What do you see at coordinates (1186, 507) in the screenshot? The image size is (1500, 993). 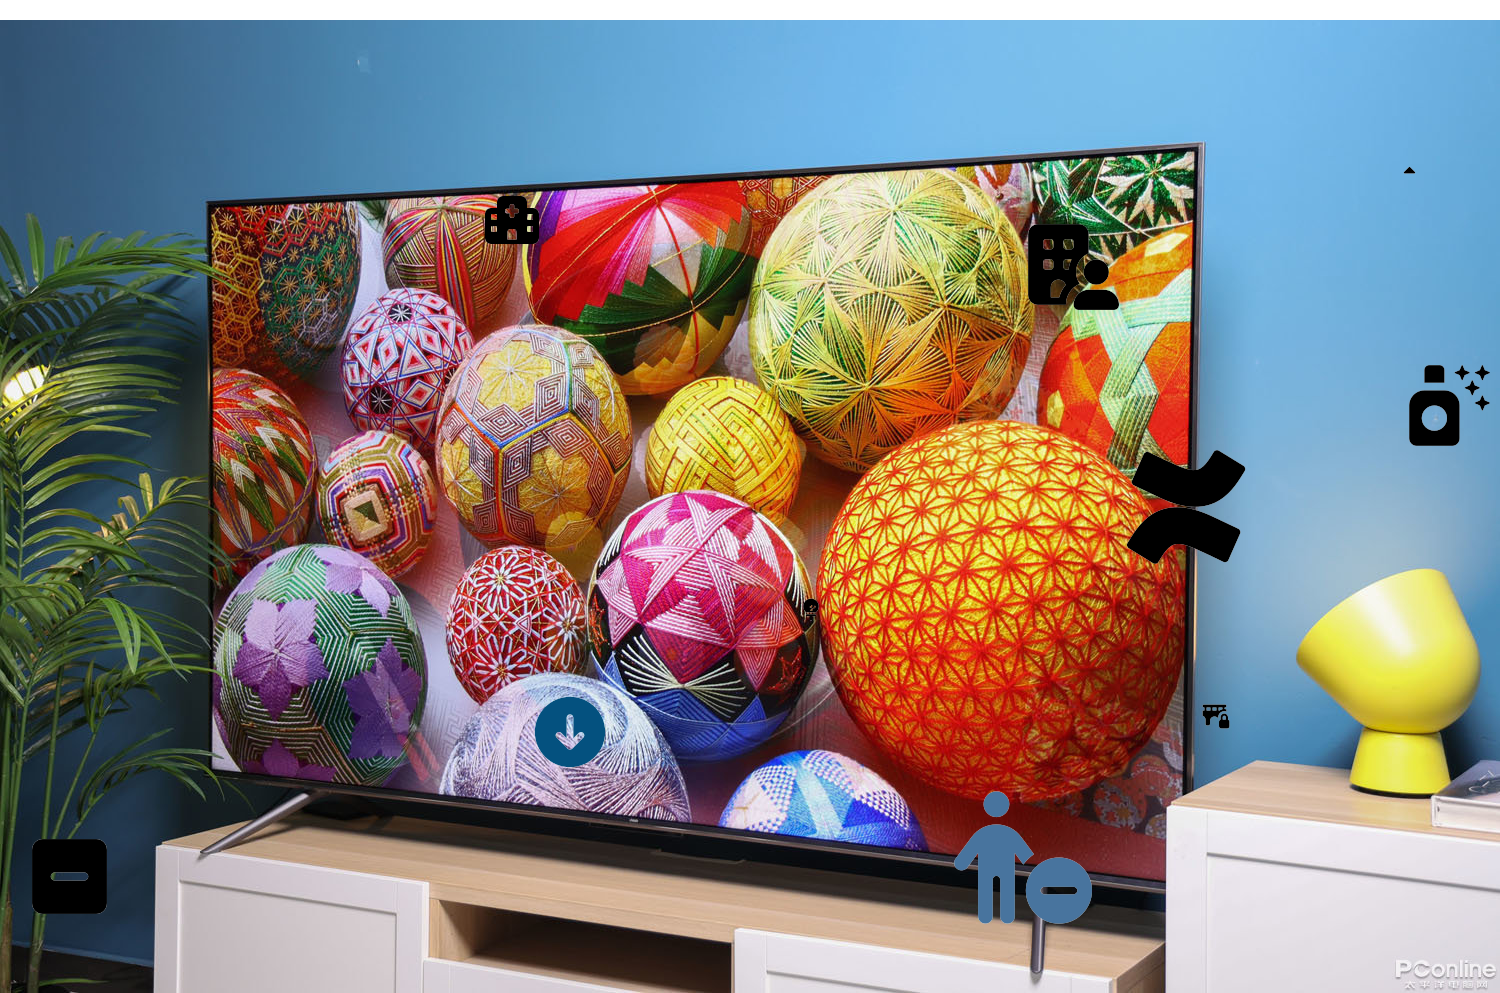 I see `open Confluence workspace` at bounding box center [1186, 507].